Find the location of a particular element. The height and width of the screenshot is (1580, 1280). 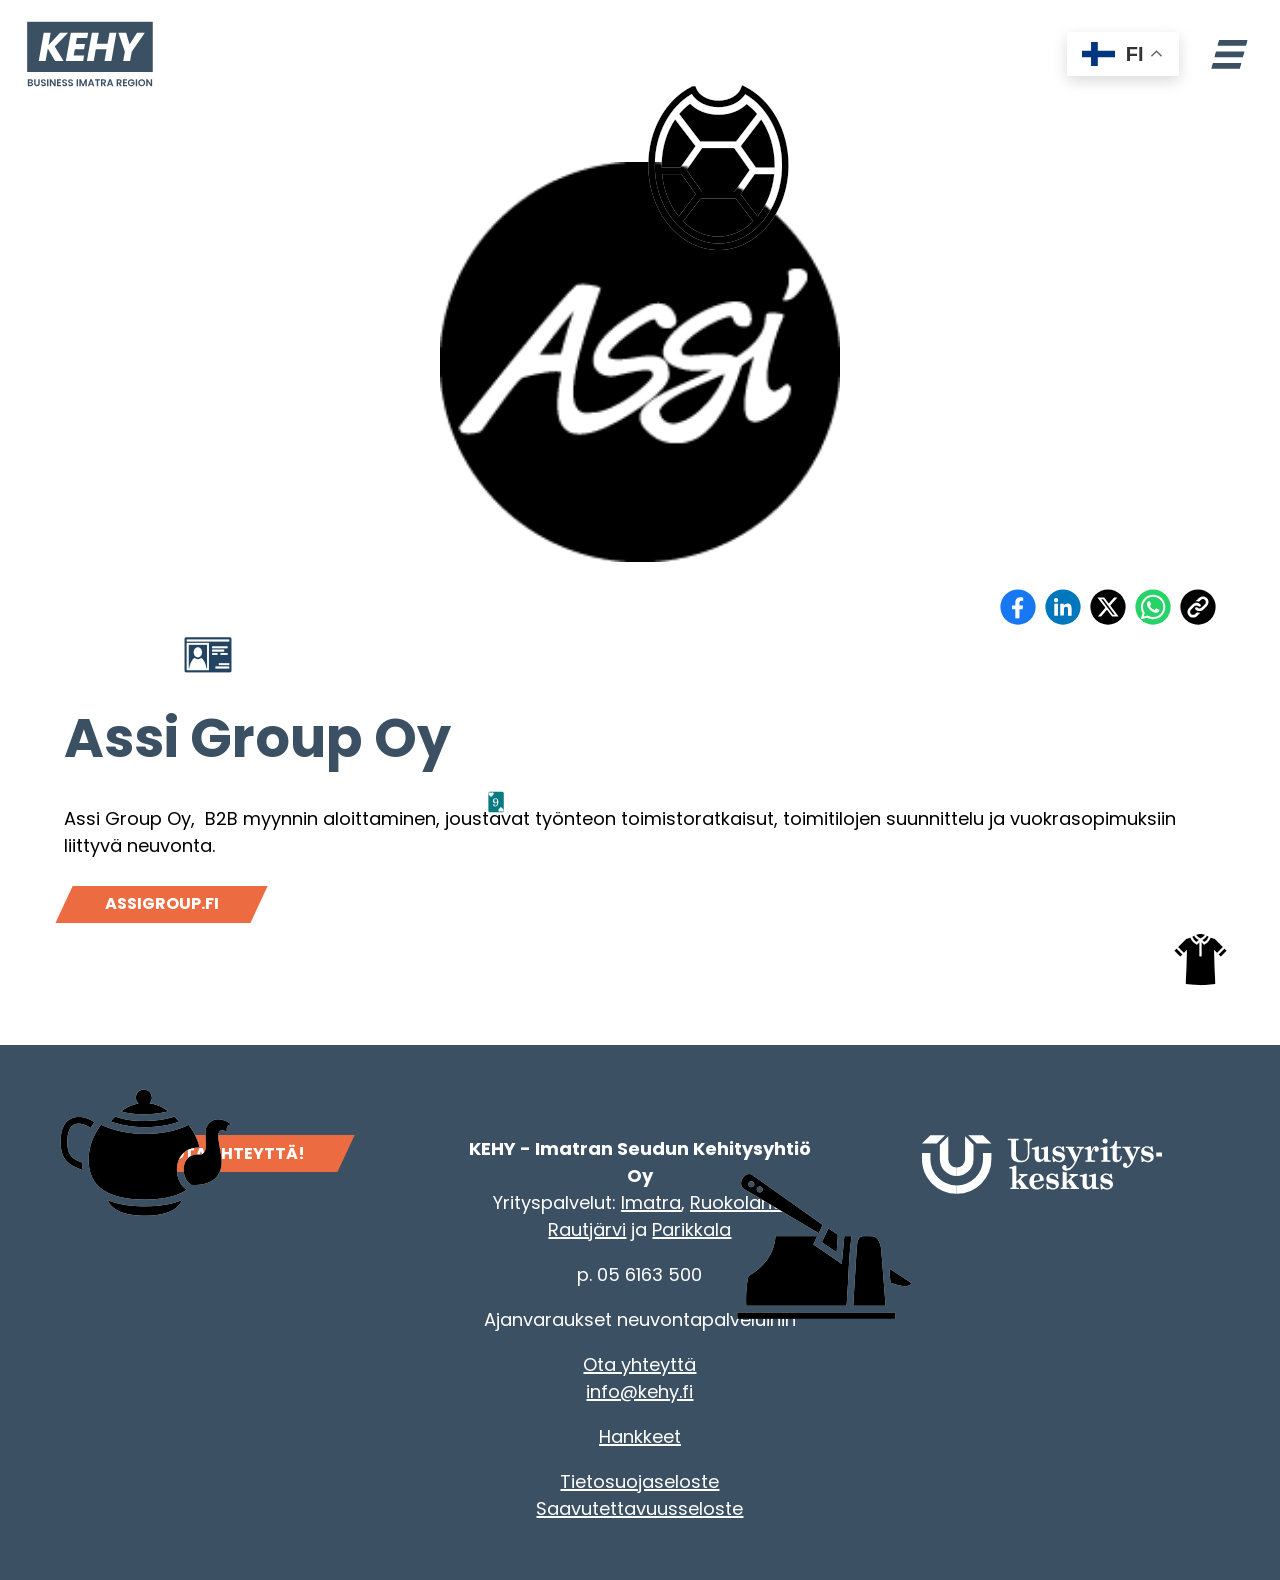

equip turtle shell armor or shield is located at coordinates (716, 167).